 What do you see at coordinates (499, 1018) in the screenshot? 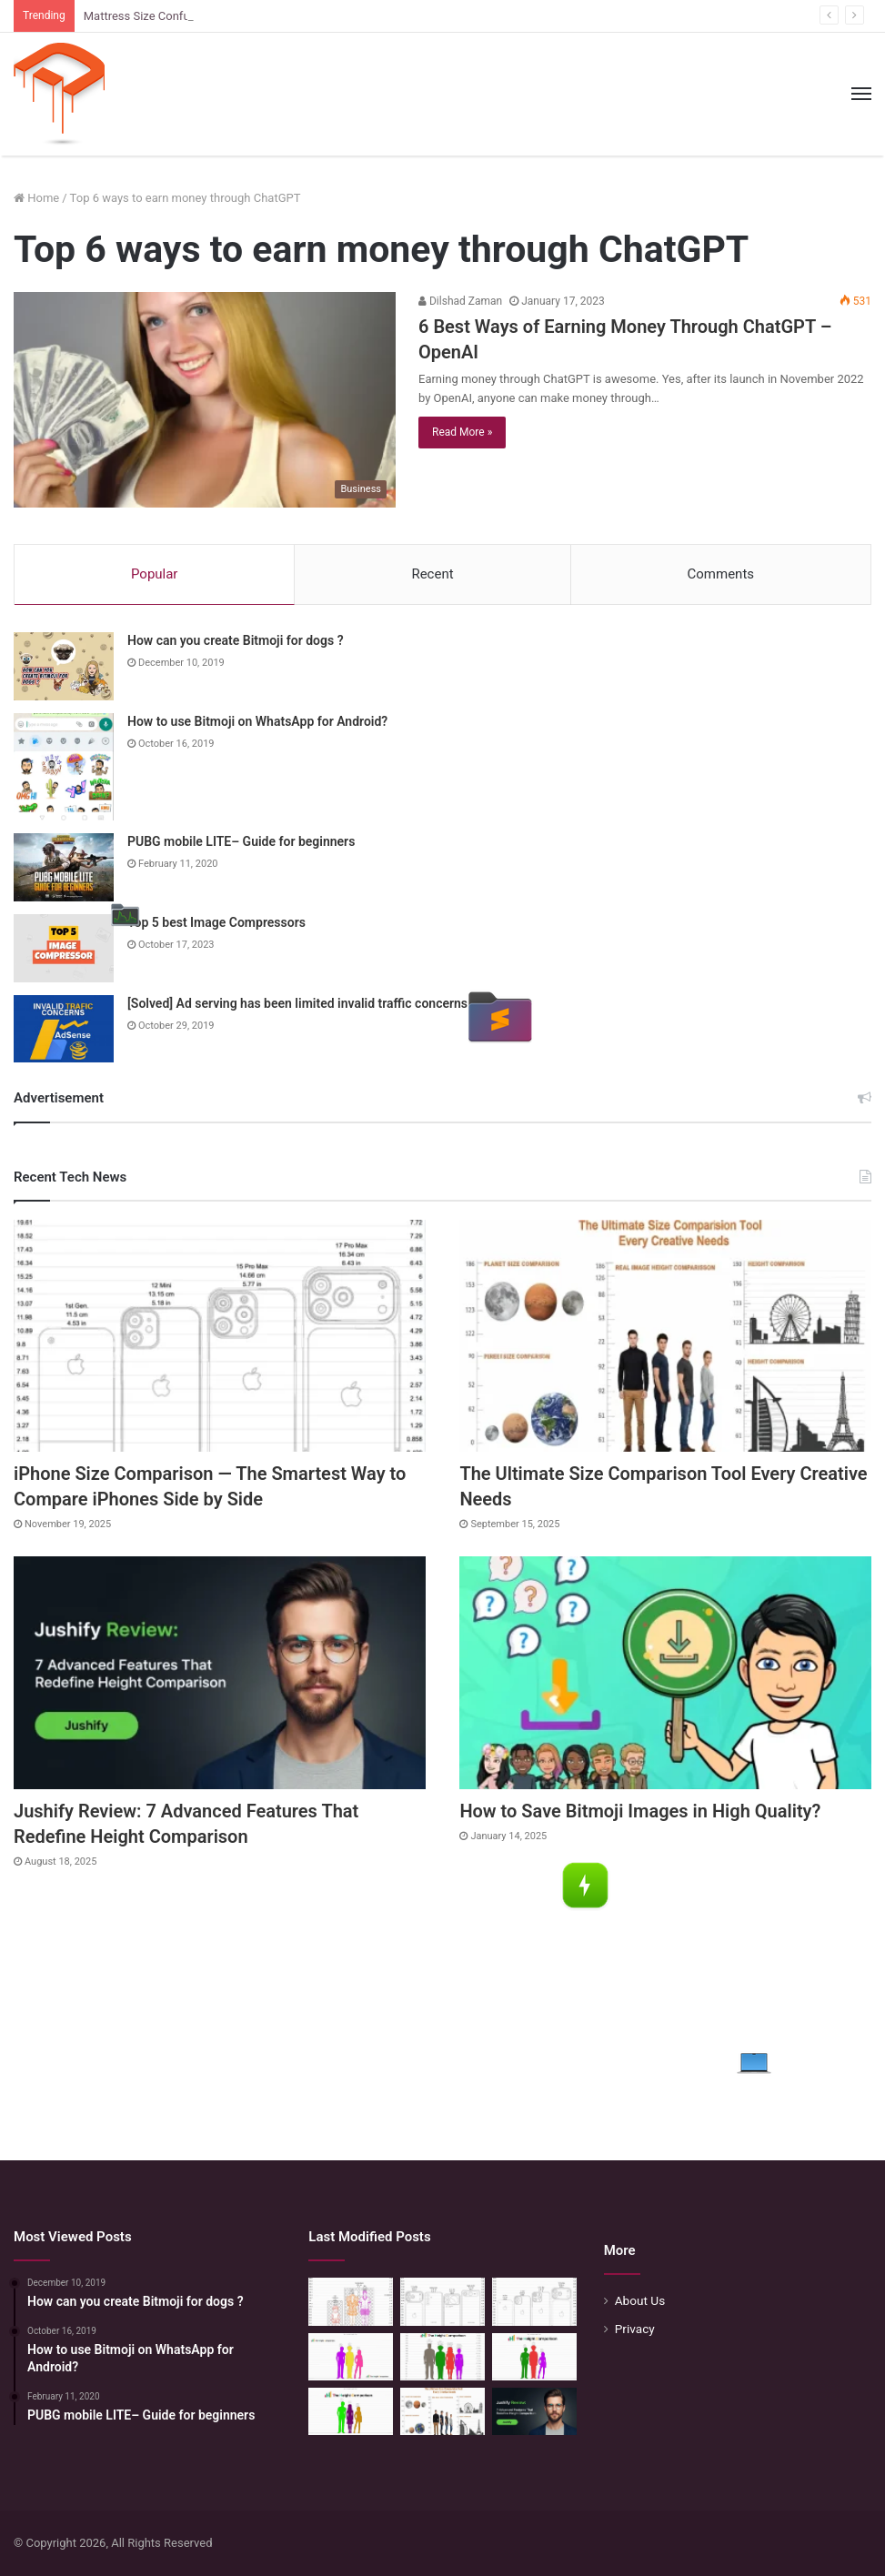
I see `open sublime text project folder` at bounding box center [499, 1018].